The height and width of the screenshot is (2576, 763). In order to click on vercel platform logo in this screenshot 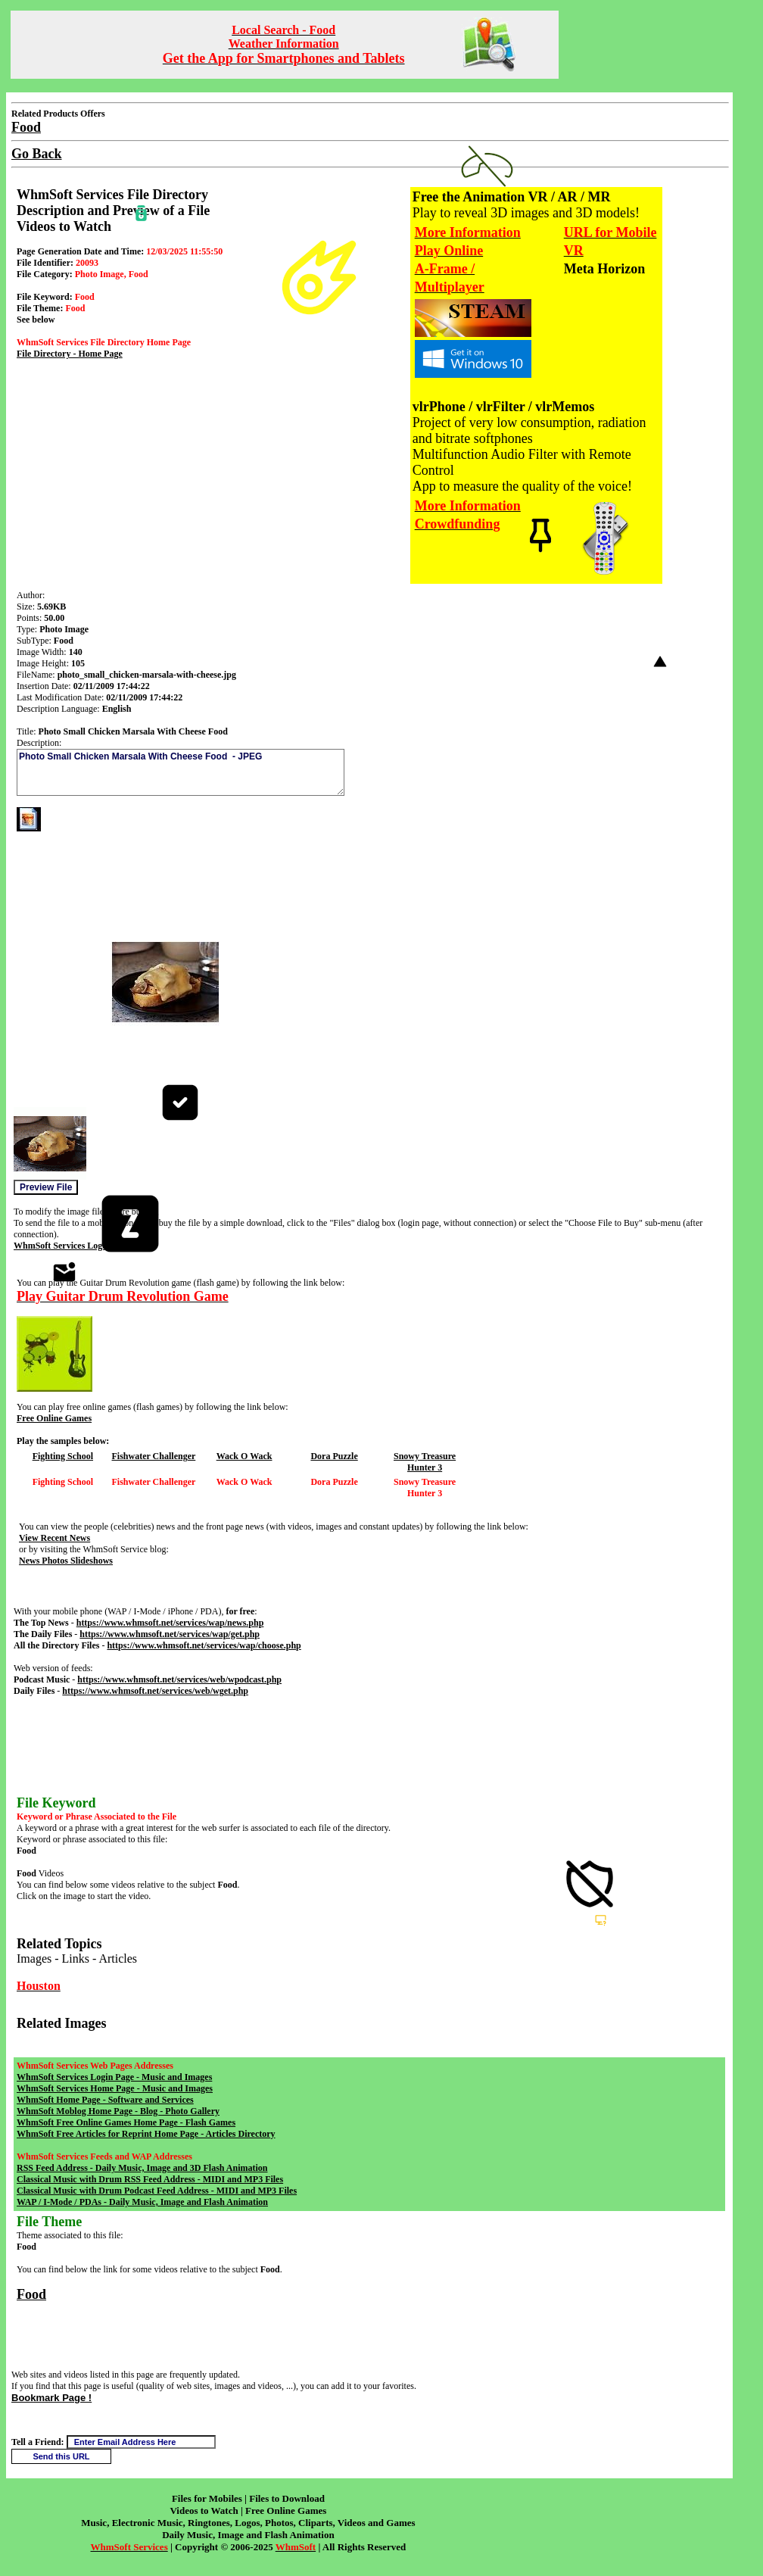, I will do `click(660, 662)`.